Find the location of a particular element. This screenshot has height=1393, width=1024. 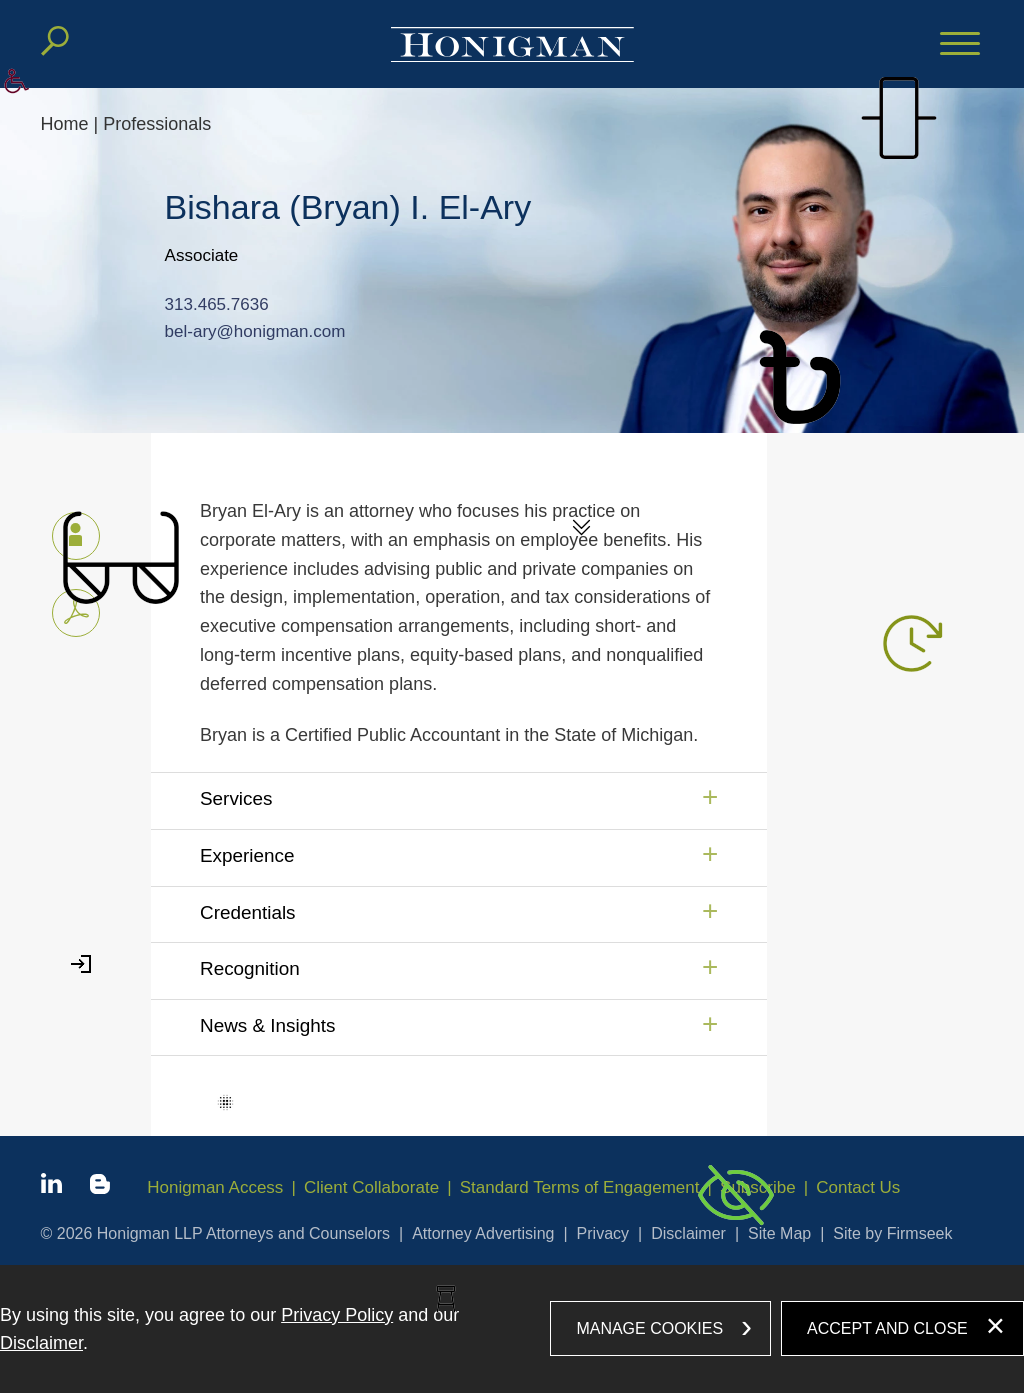

indicates wheelchair accessible facilities is located at coordinates (14, 81).